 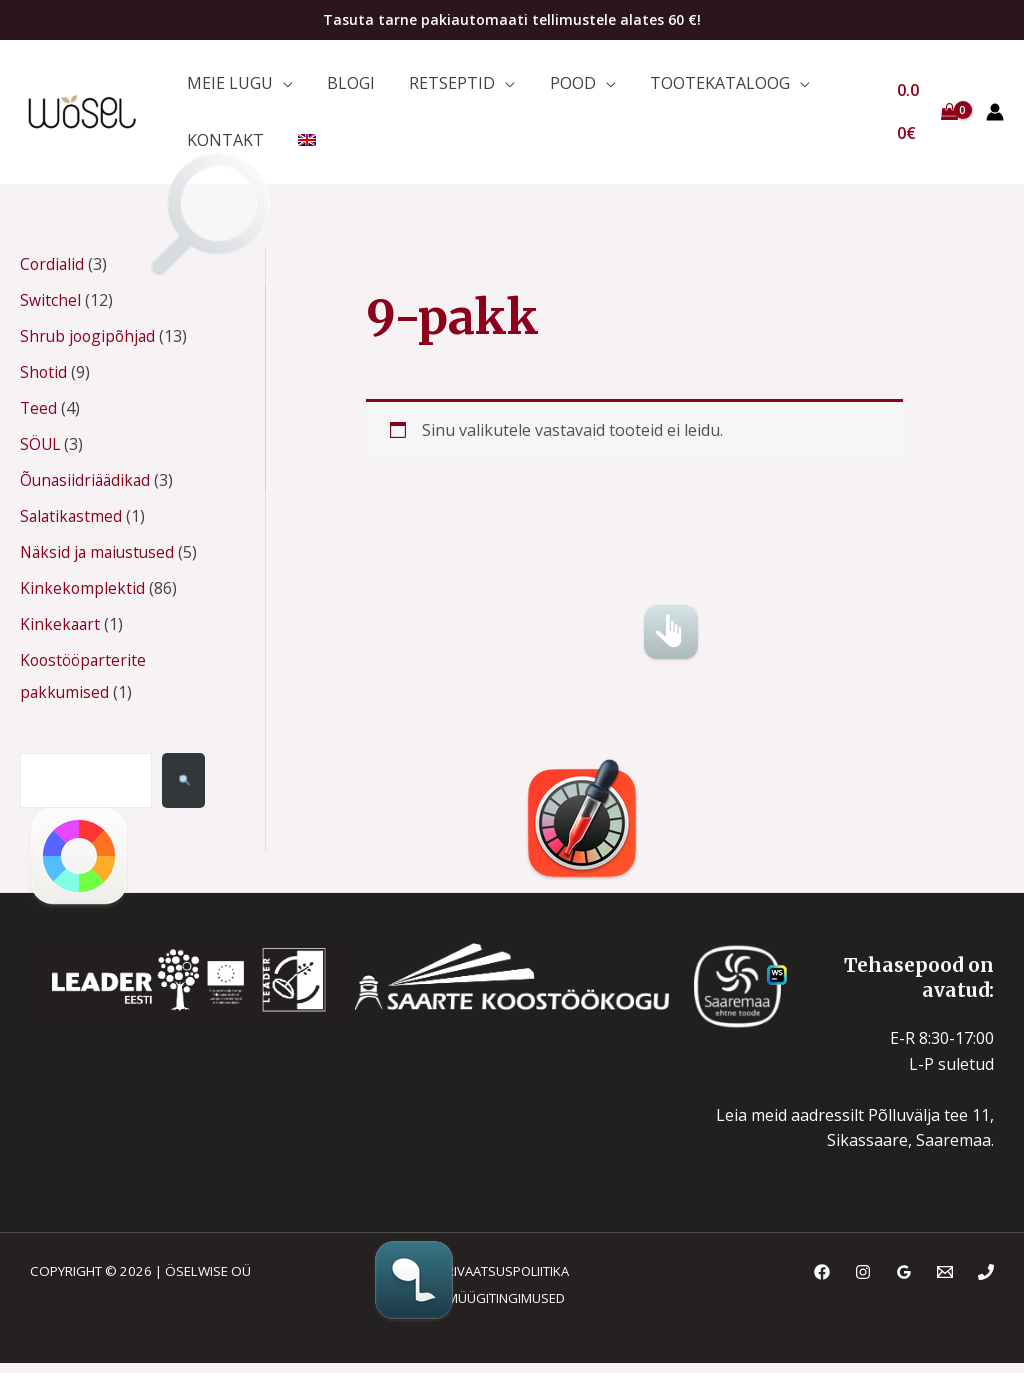 What do you see at coordinates (210, 212) in the screenshot?
I see `open the search application` at bounding box center [210, 212].